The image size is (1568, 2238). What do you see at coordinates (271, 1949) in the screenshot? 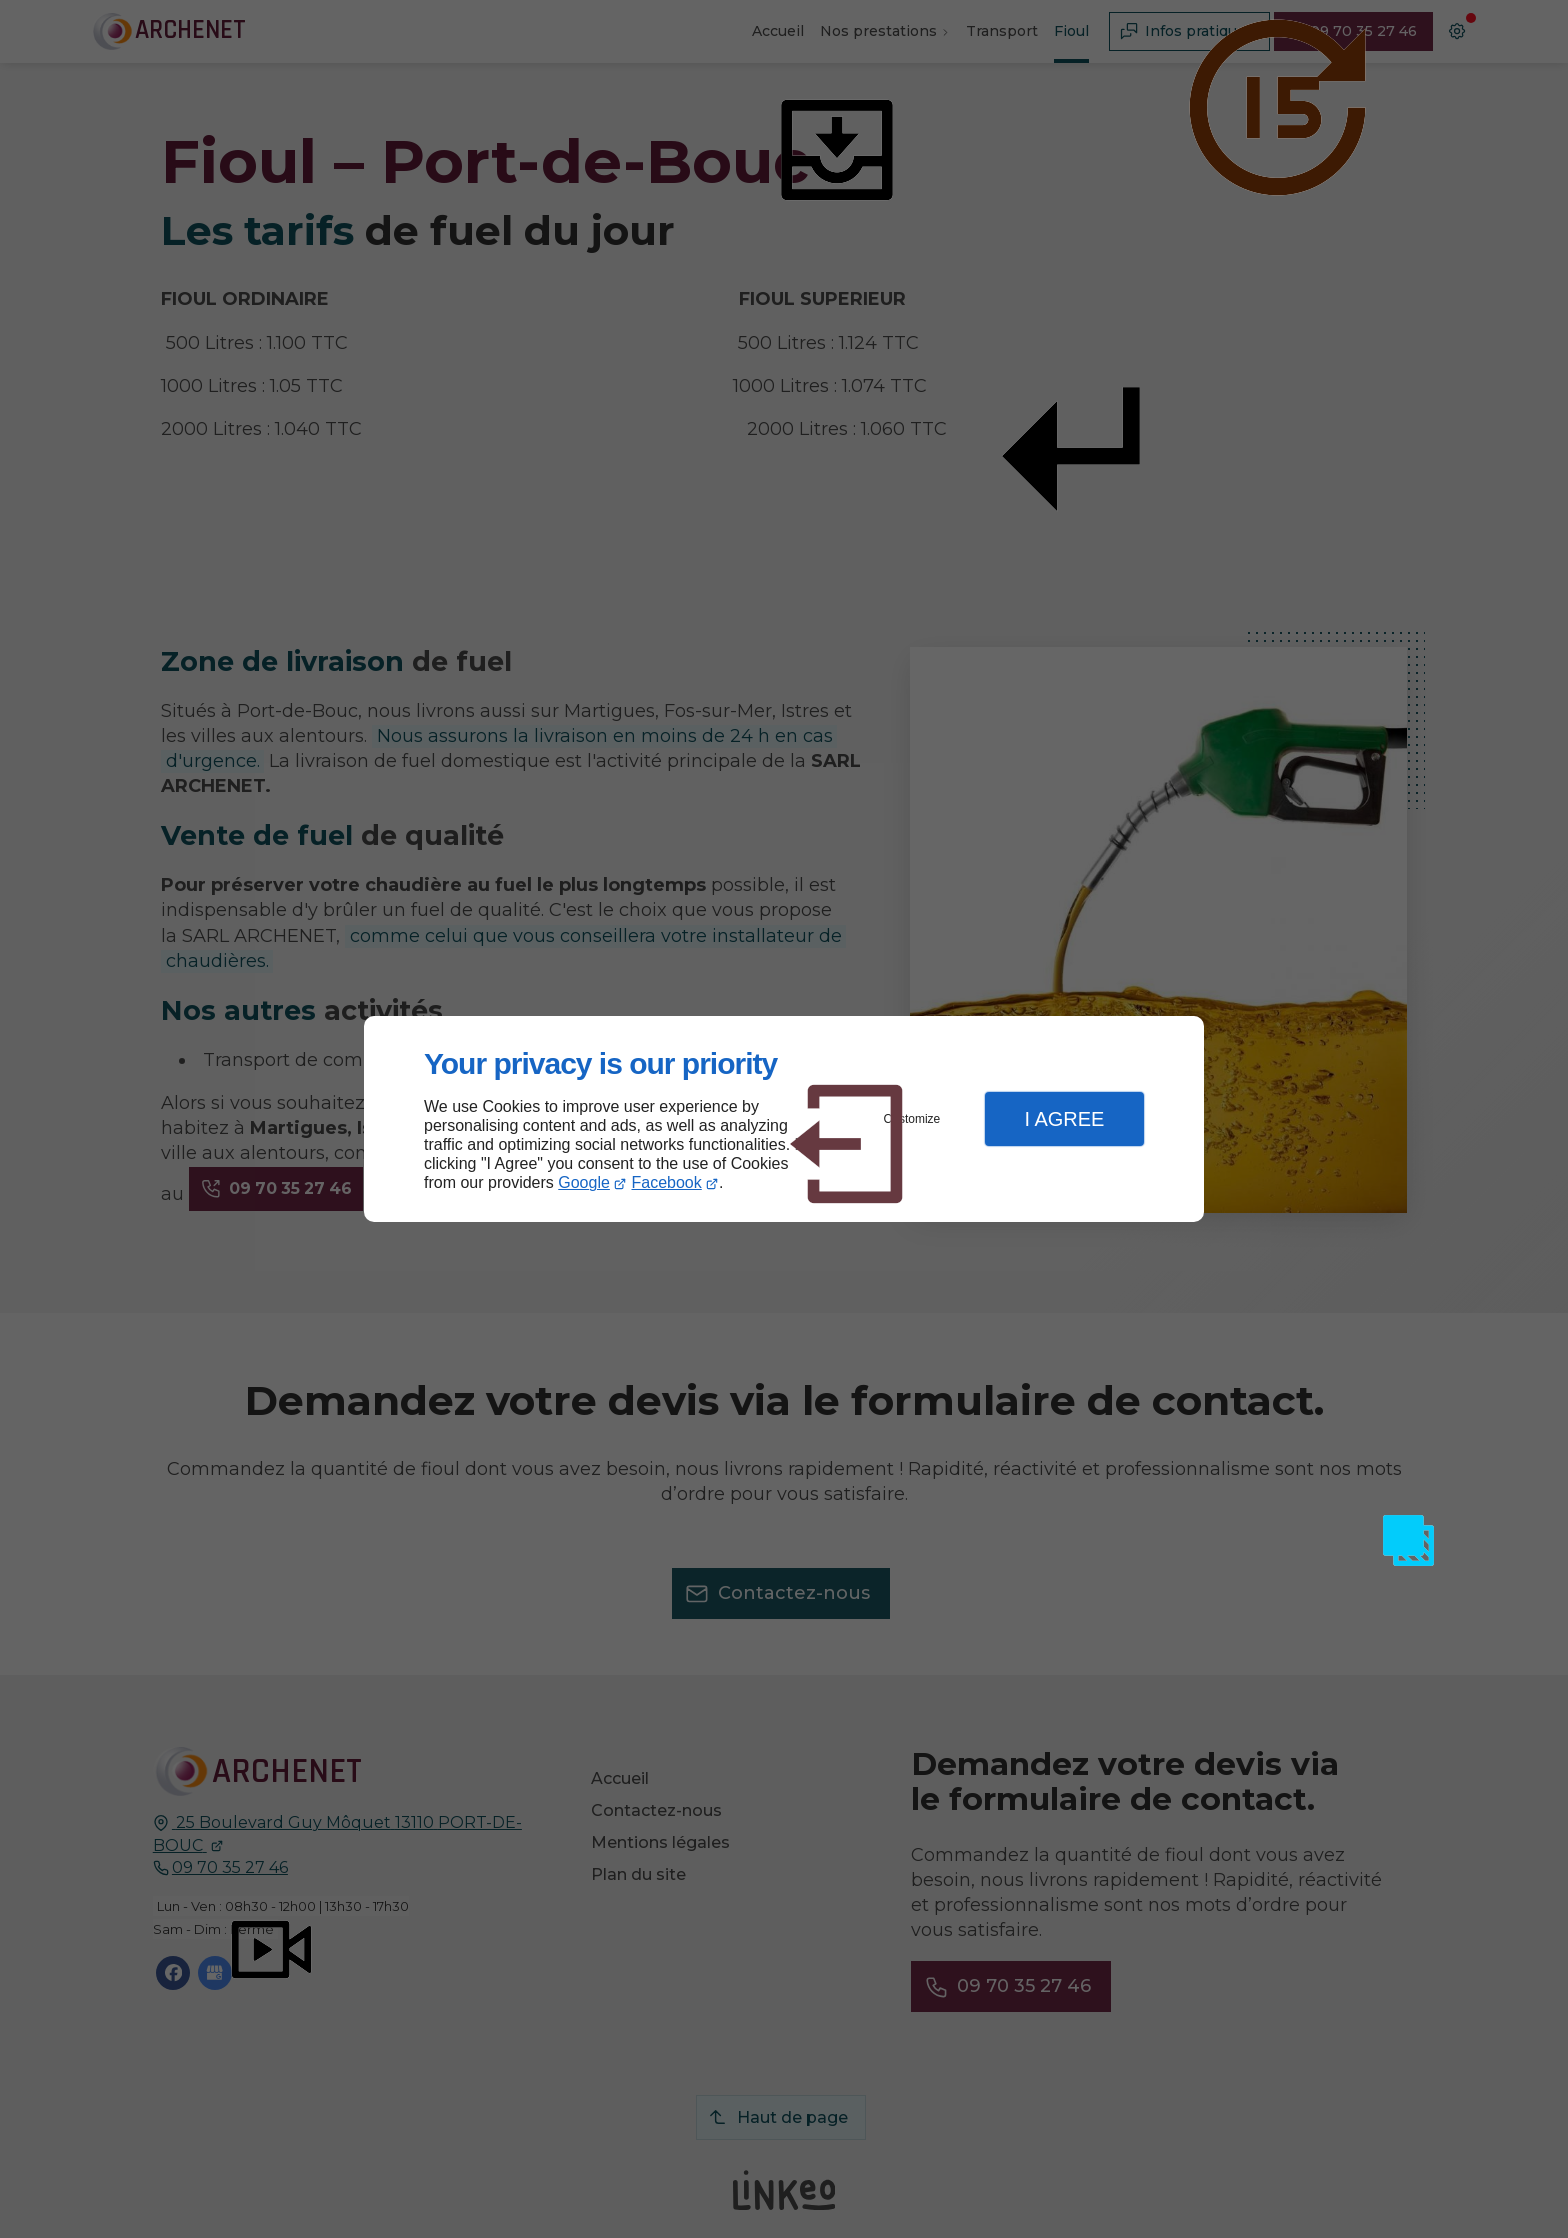
I see `start a live broadcast or stream` at bounding box center [271, 1949].